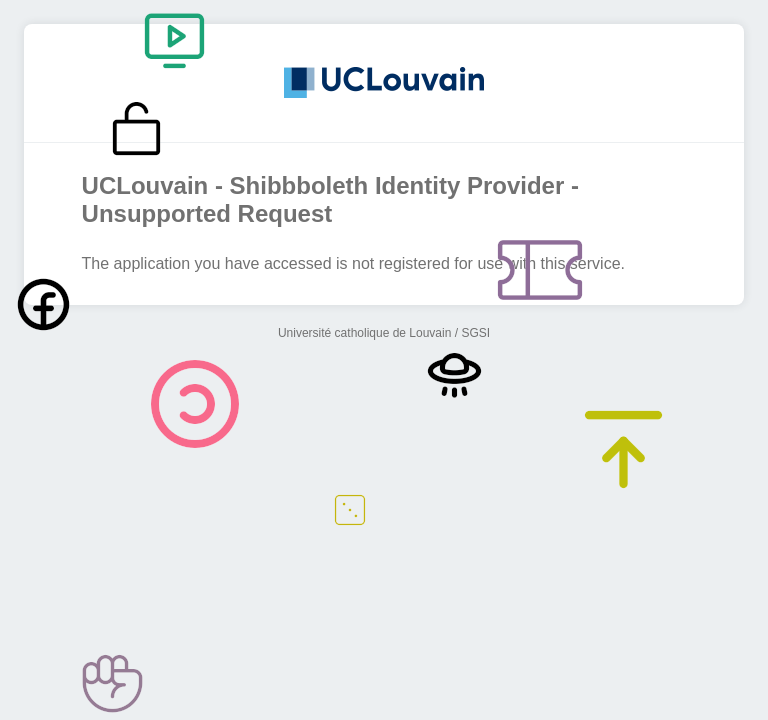 This screenshot has width=768, height=720. What do you see at coordinates (195, 404) in the screenshot?
I see `indicates copyleft licensing for content or software` at bounding box center [195, 404].